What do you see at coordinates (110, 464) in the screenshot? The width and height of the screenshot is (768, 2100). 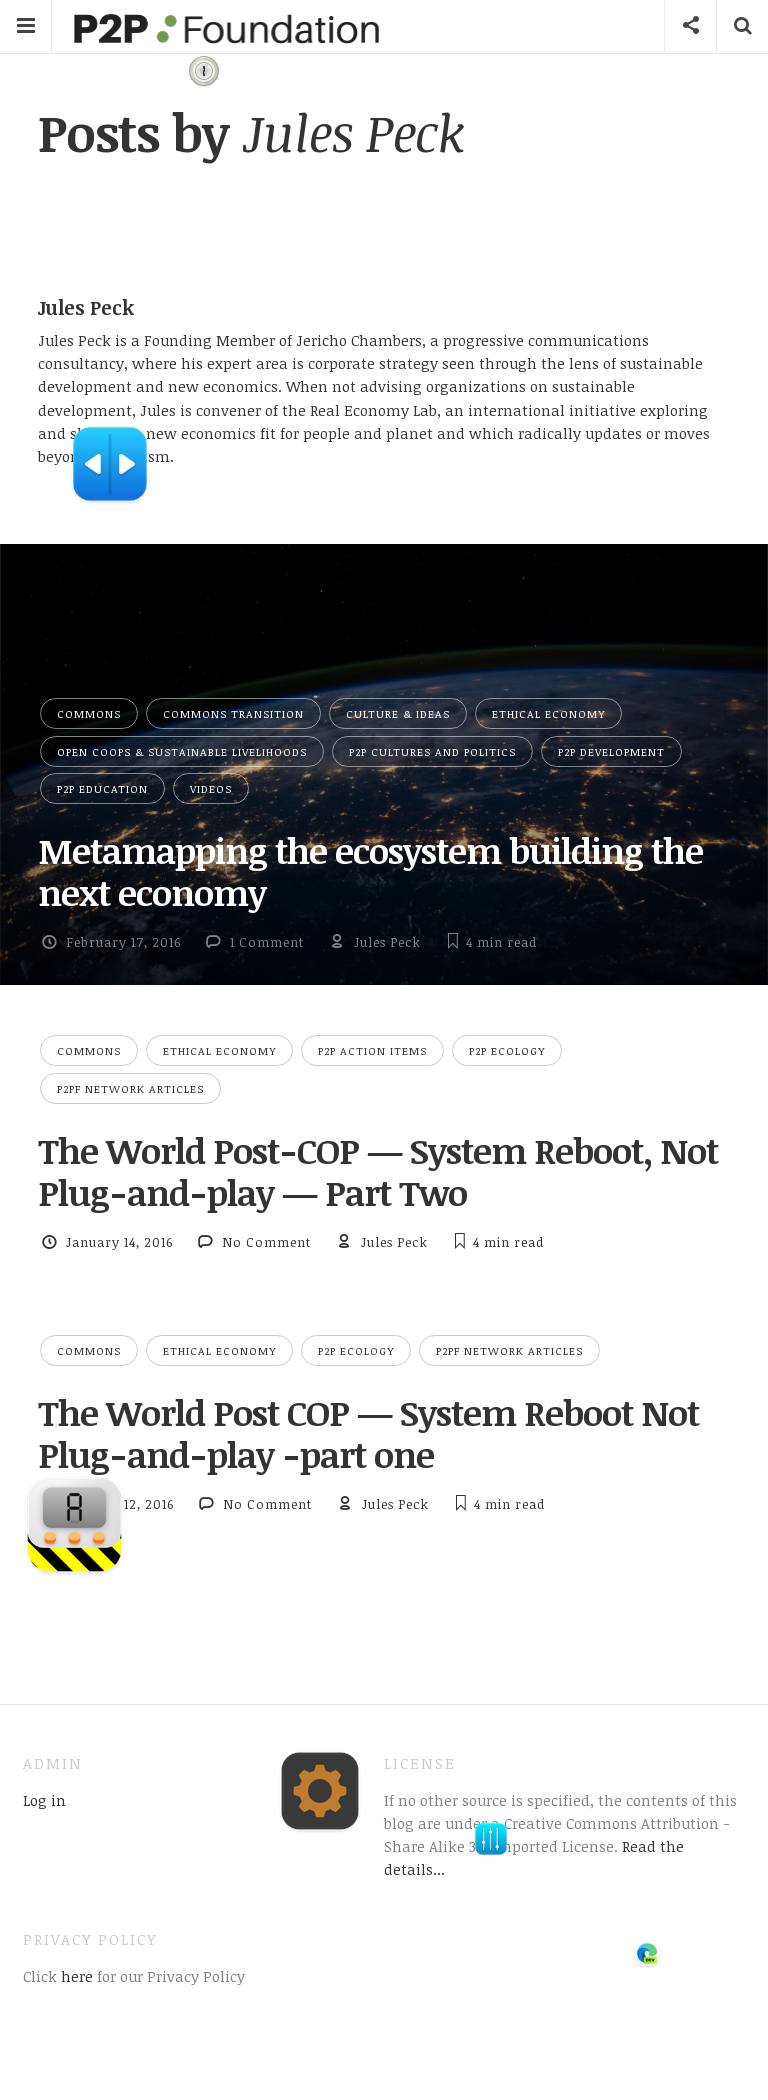 I see `xfce panel separator settings` at bounding box center [110, 464].